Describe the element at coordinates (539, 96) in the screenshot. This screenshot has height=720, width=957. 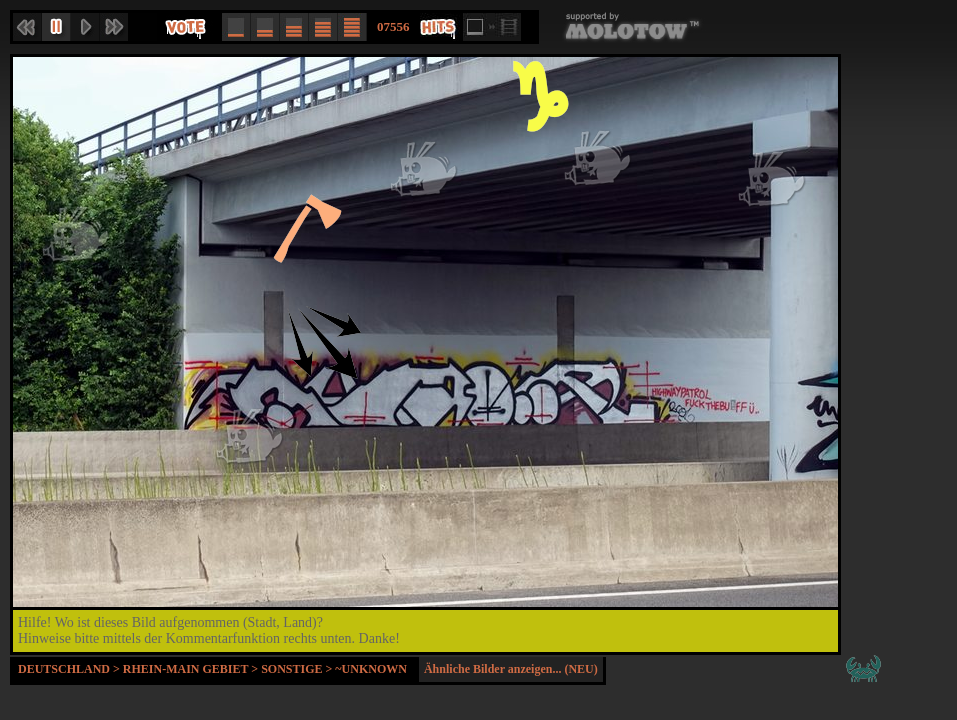
I see `capricorn zodiac sign symbol` at that location.